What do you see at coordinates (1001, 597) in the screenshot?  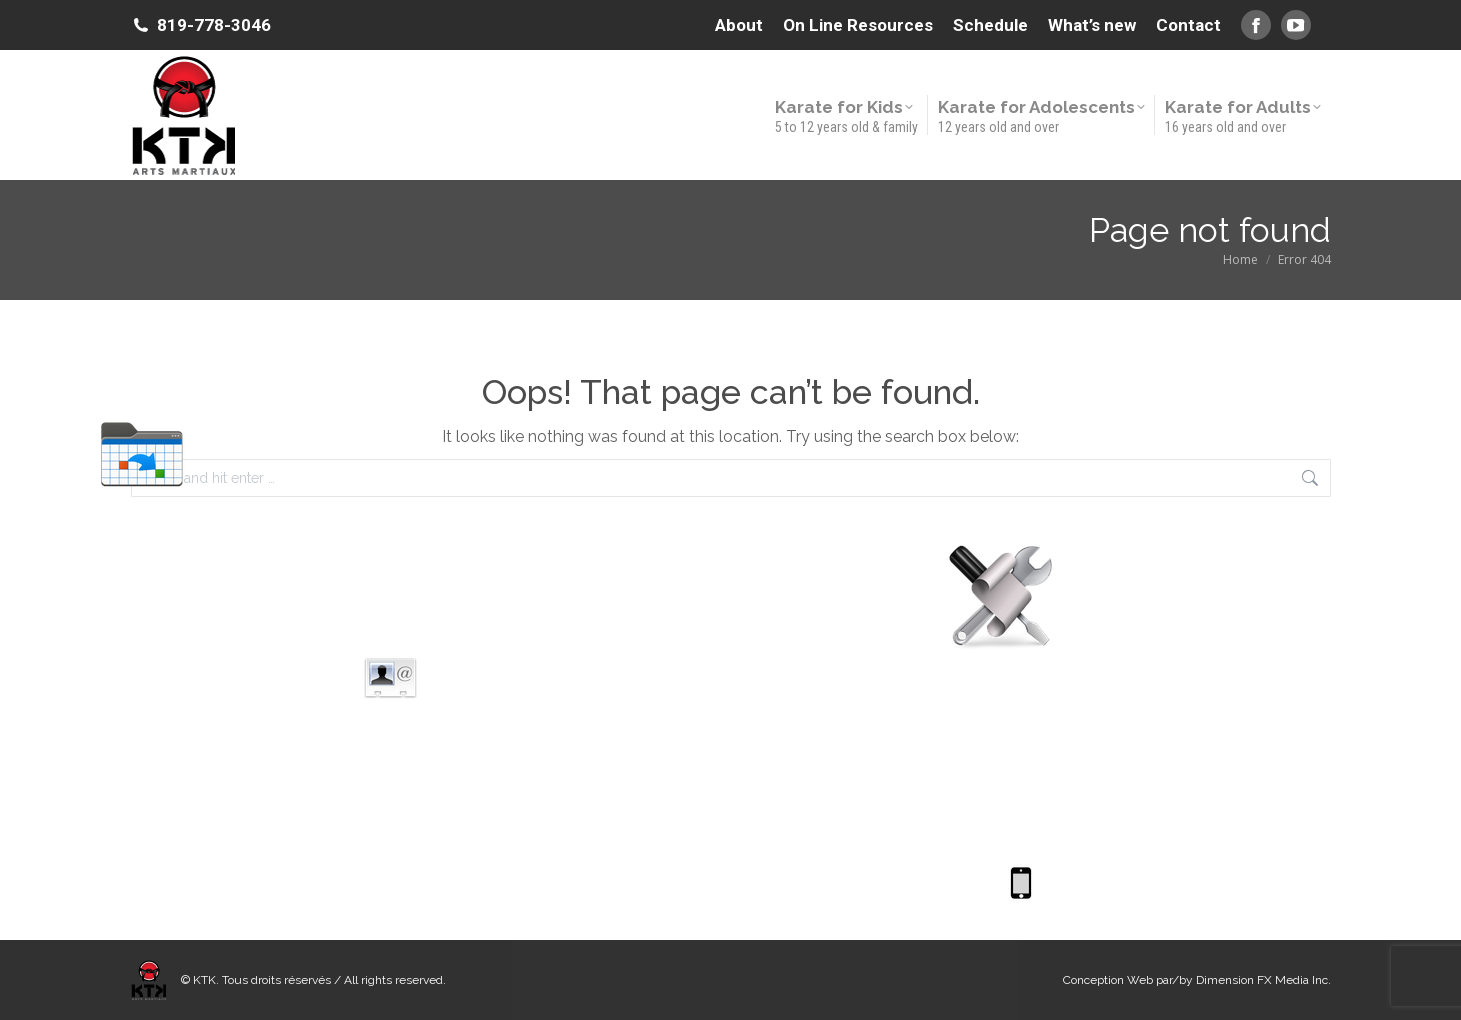 I see `open applescript utility for automation settings` at bounding box center [1001, 597].